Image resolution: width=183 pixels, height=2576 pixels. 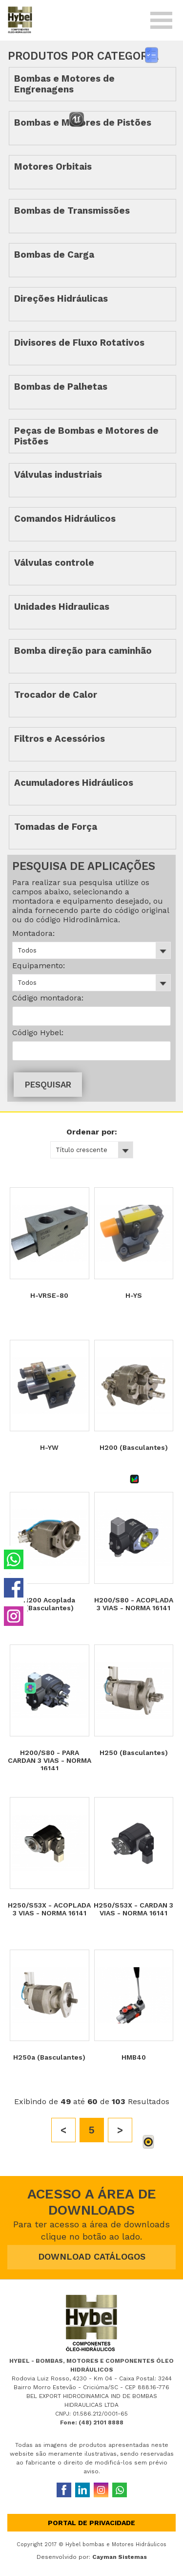 What do you see at coordinates (148, 2142) in the screenshot?
I see `open rhythmbox music player` at bounding box center [148, 2142].